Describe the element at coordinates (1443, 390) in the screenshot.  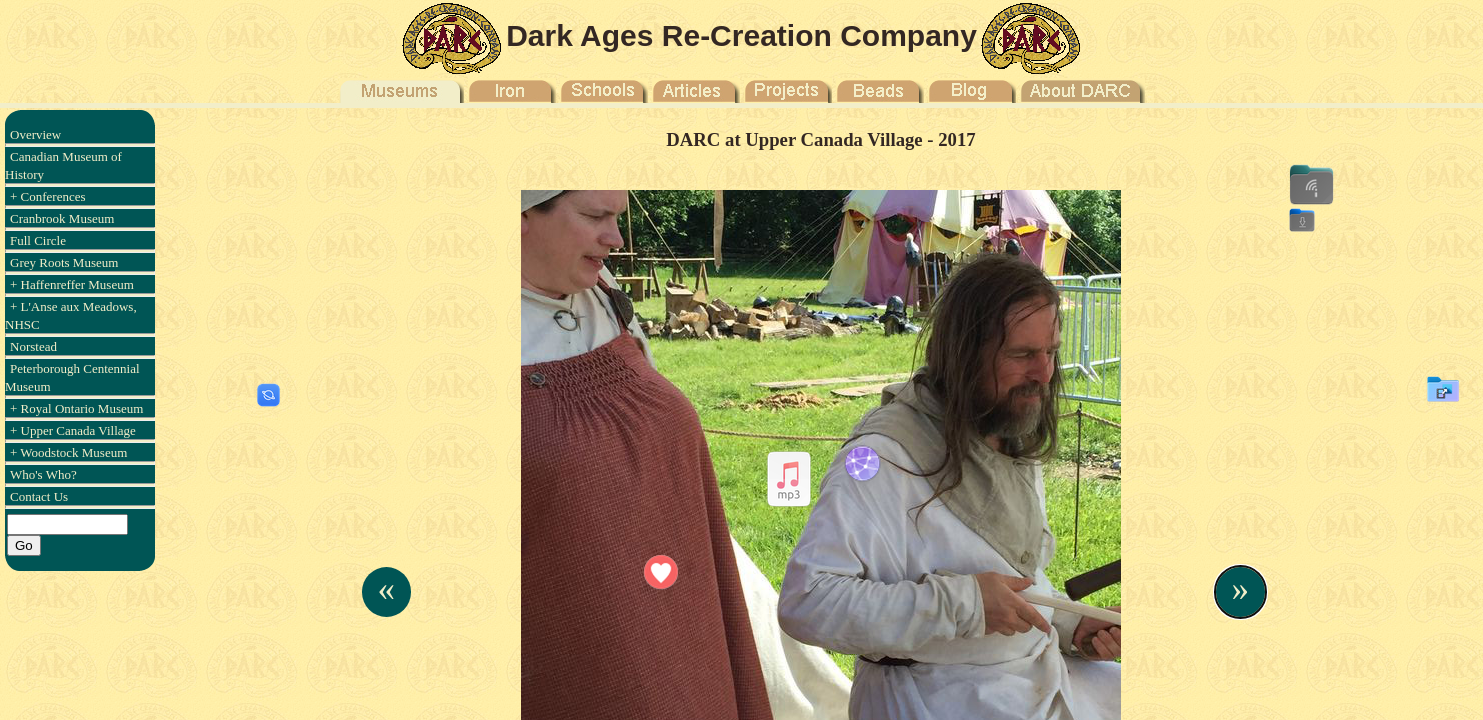
I see `folder containing video to image conversion files` at that location.